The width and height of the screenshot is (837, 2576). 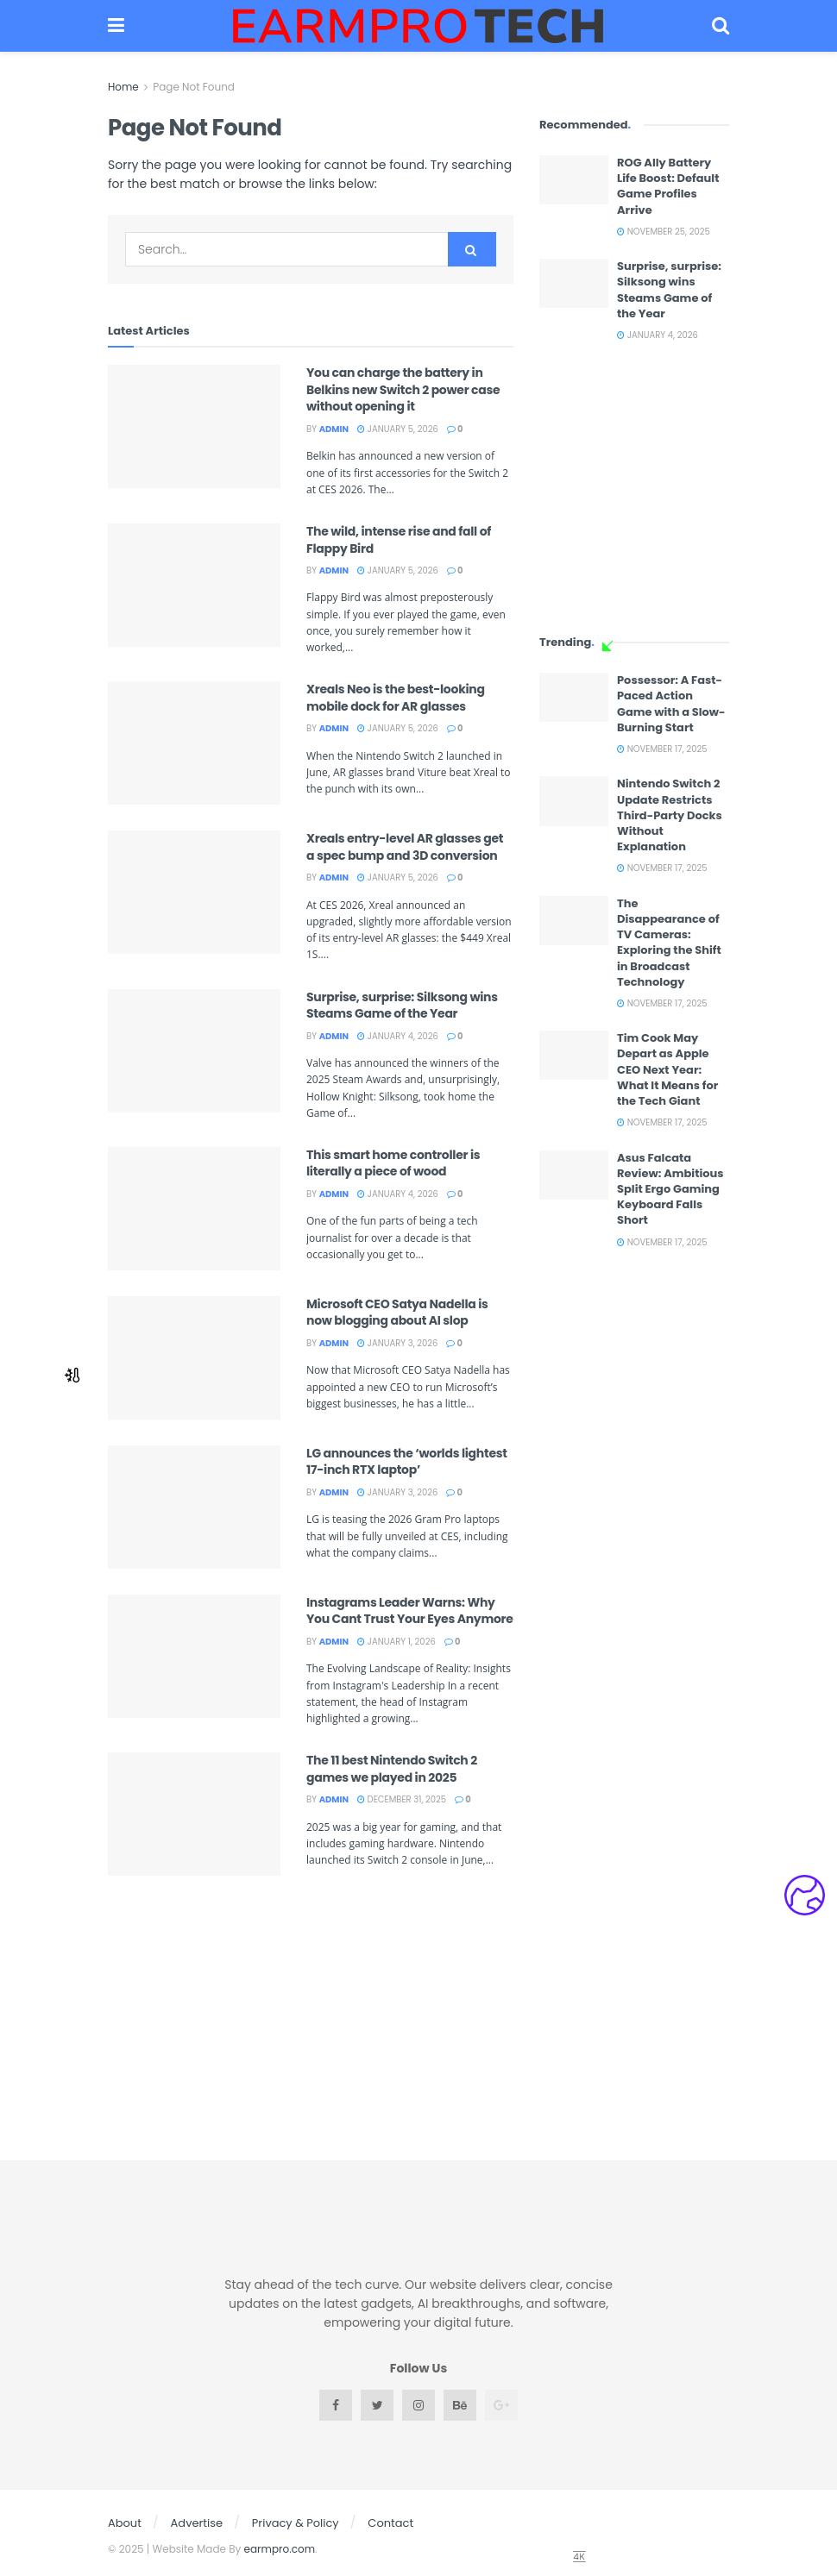 I want to click on navigate to the bottom-left corner, so click(x=607, y=646).